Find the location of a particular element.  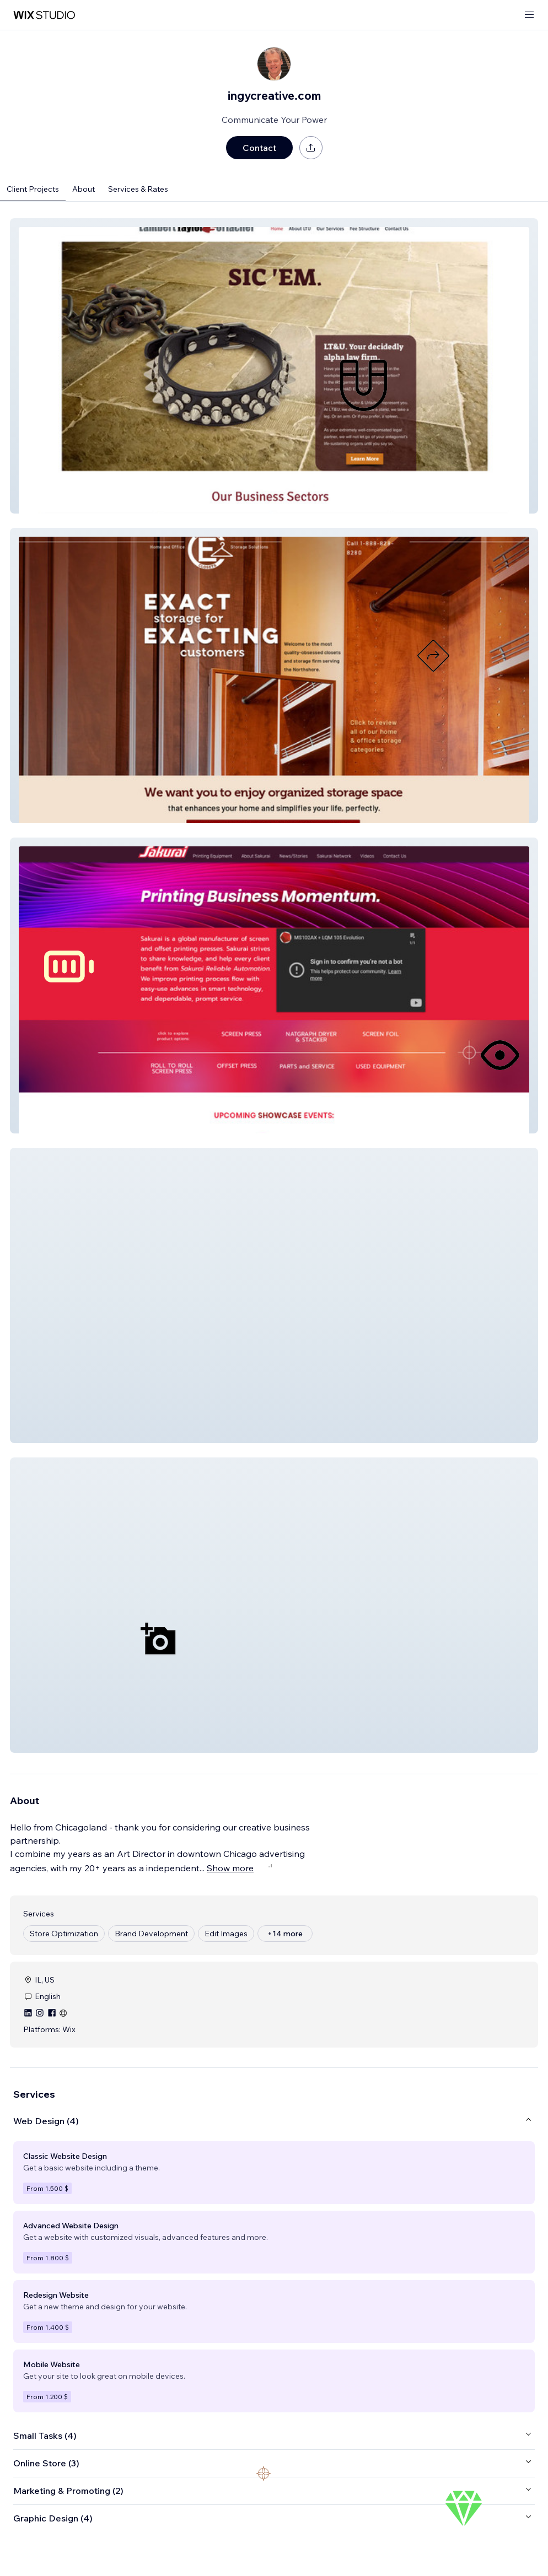

view or preview content is located at coordinates (500, 1055).